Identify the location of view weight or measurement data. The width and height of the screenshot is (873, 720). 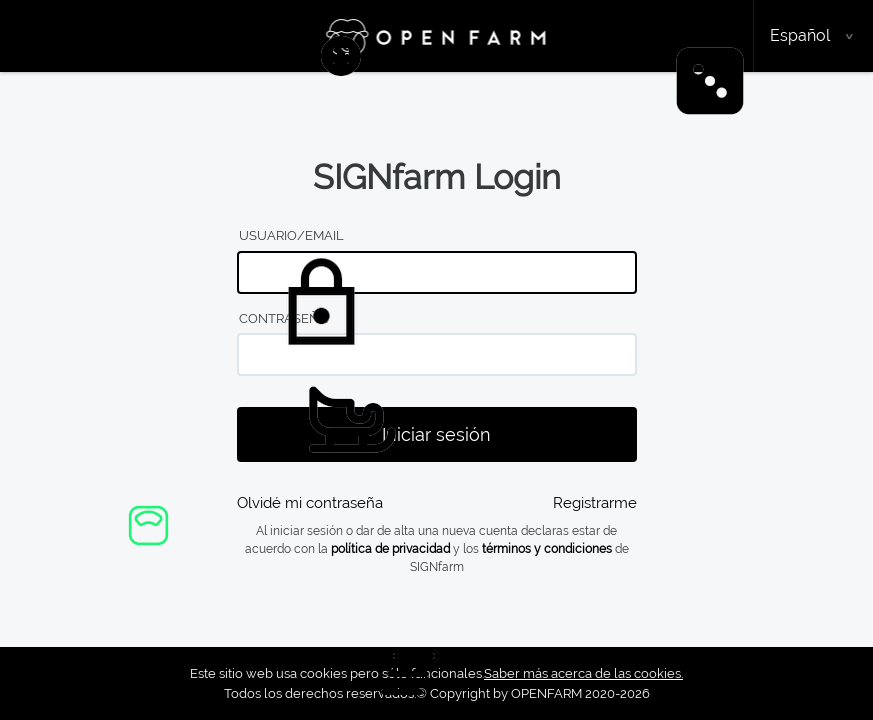
(148, 525).